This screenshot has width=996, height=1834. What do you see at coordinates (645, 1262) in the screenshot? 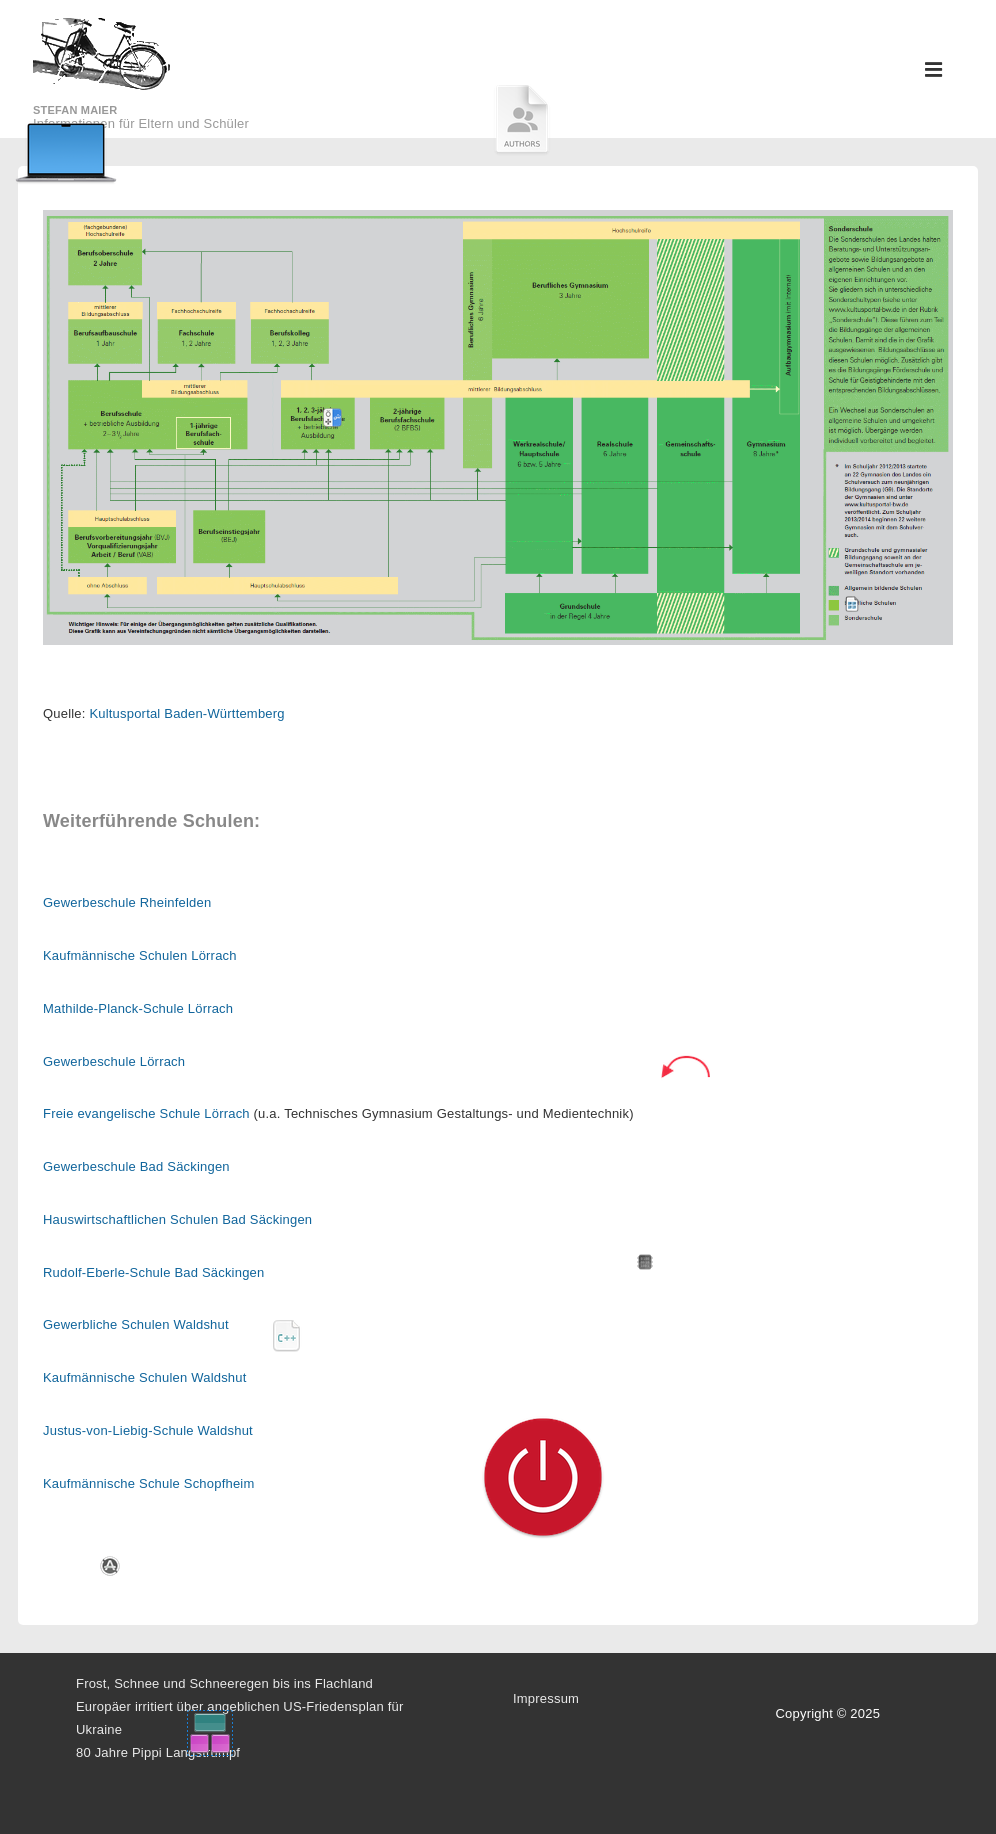
I see `firmware file or binary data` at bounding box center [645, 1262].